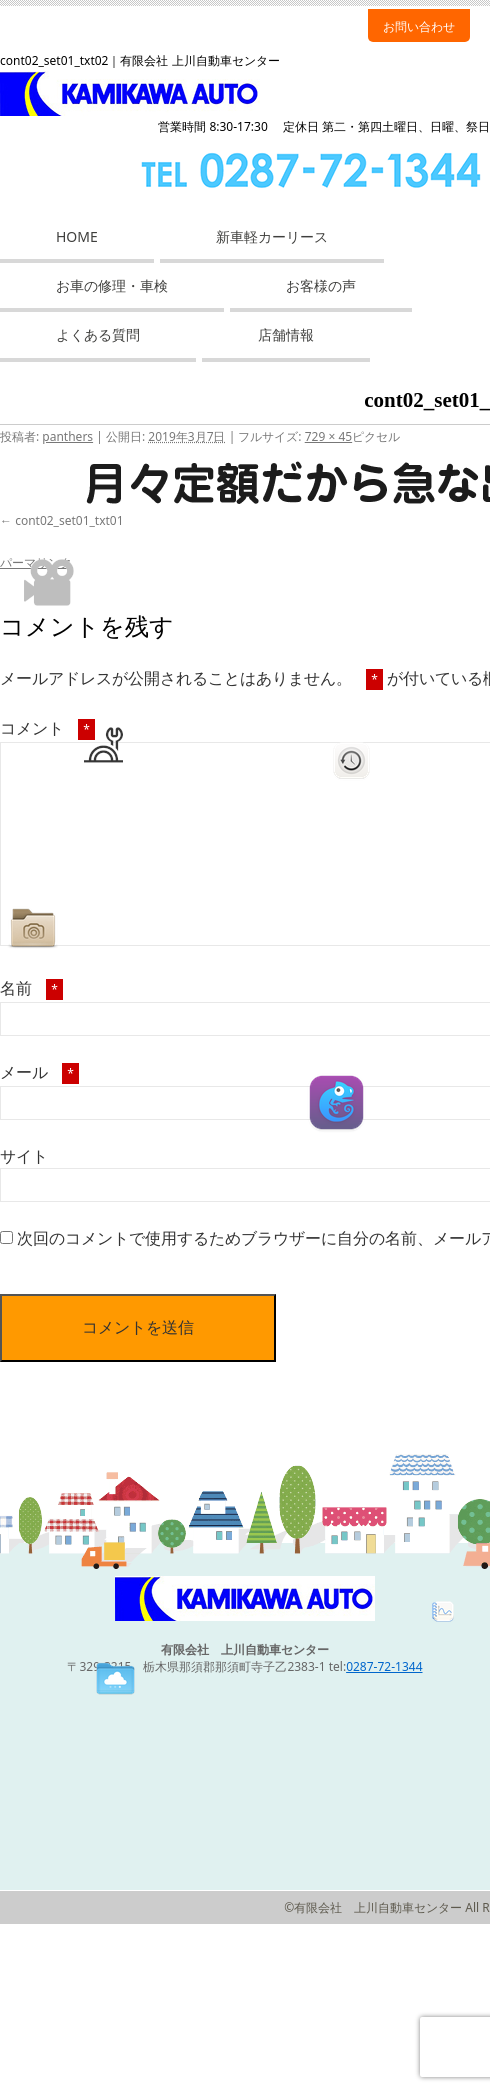  Describe the element at coordinates (351, 760) in the screenshot. I see `open déjà dup backup utility` at that location.